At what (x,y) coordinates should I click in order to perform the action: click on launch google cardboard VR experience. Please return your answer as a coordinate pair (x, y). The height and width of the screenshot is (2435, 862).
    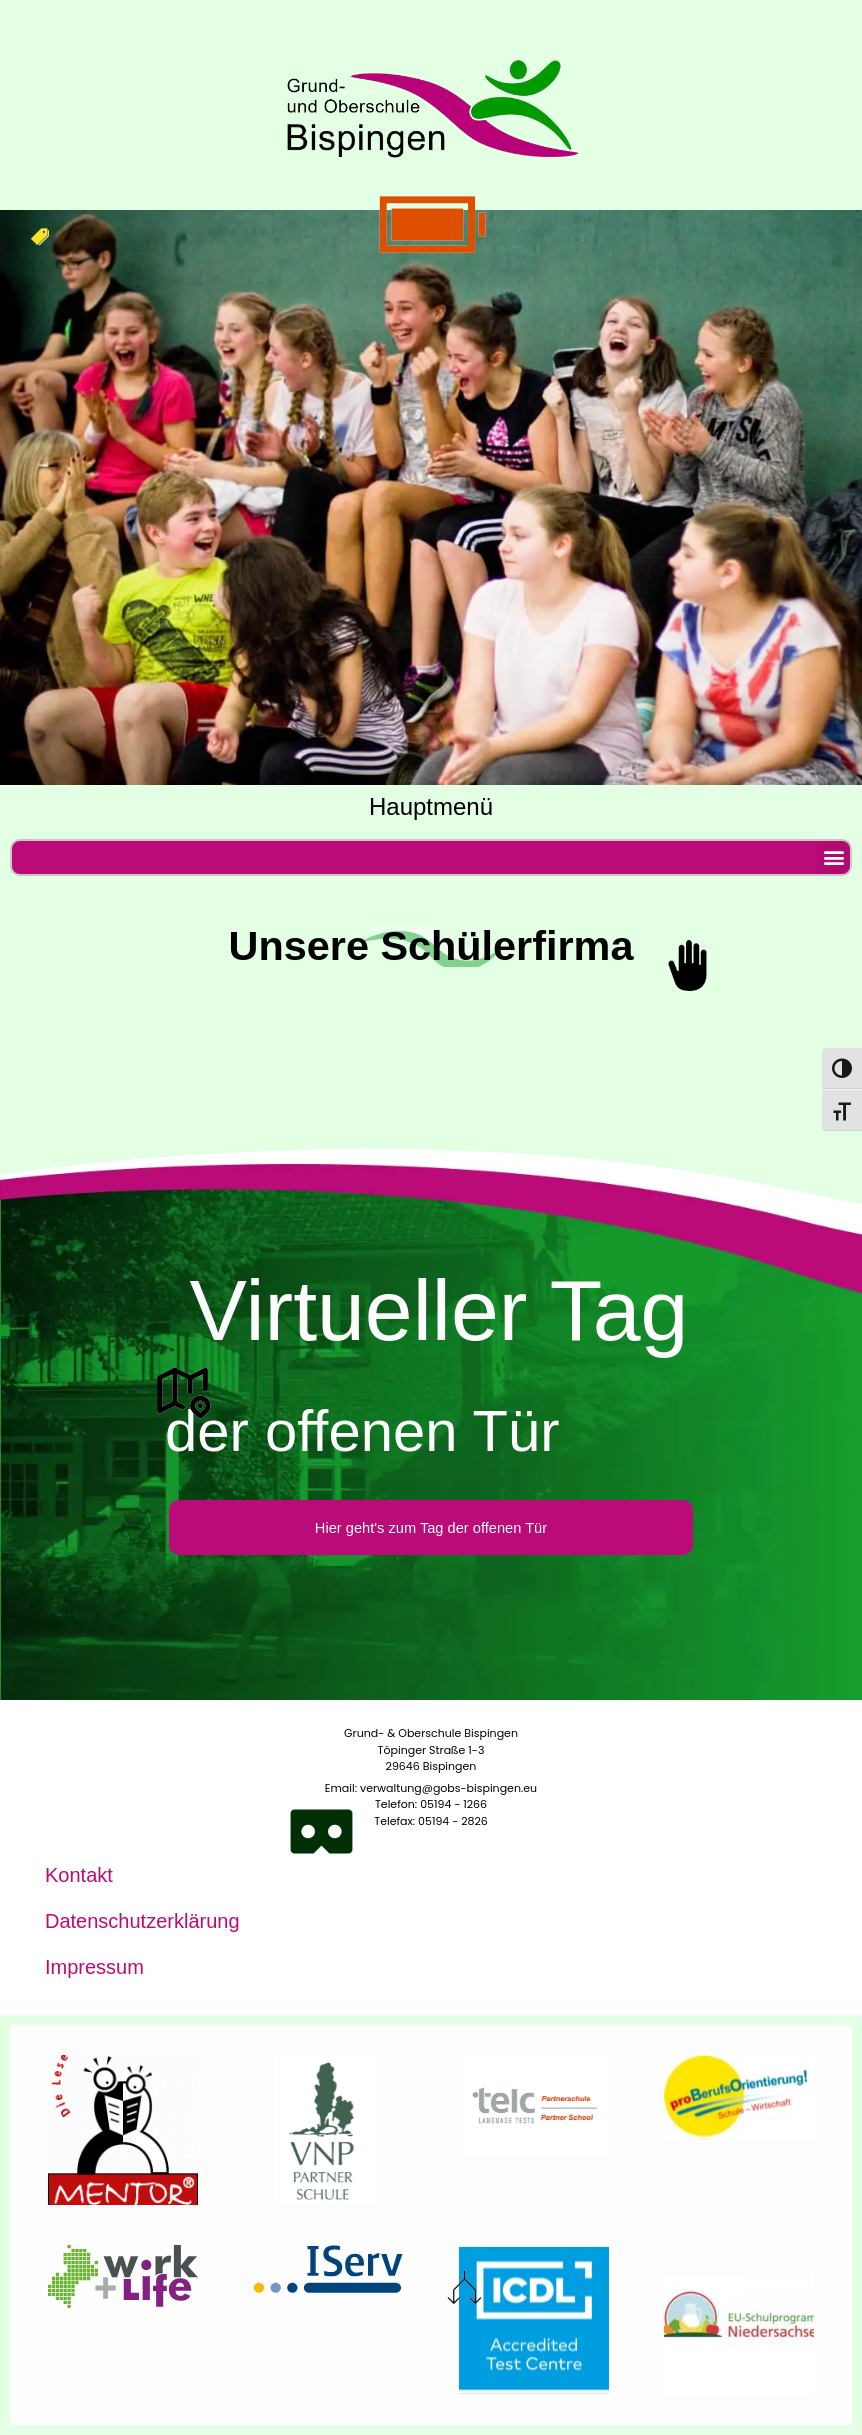
    Looking at the image, I should click on (321, 1831).